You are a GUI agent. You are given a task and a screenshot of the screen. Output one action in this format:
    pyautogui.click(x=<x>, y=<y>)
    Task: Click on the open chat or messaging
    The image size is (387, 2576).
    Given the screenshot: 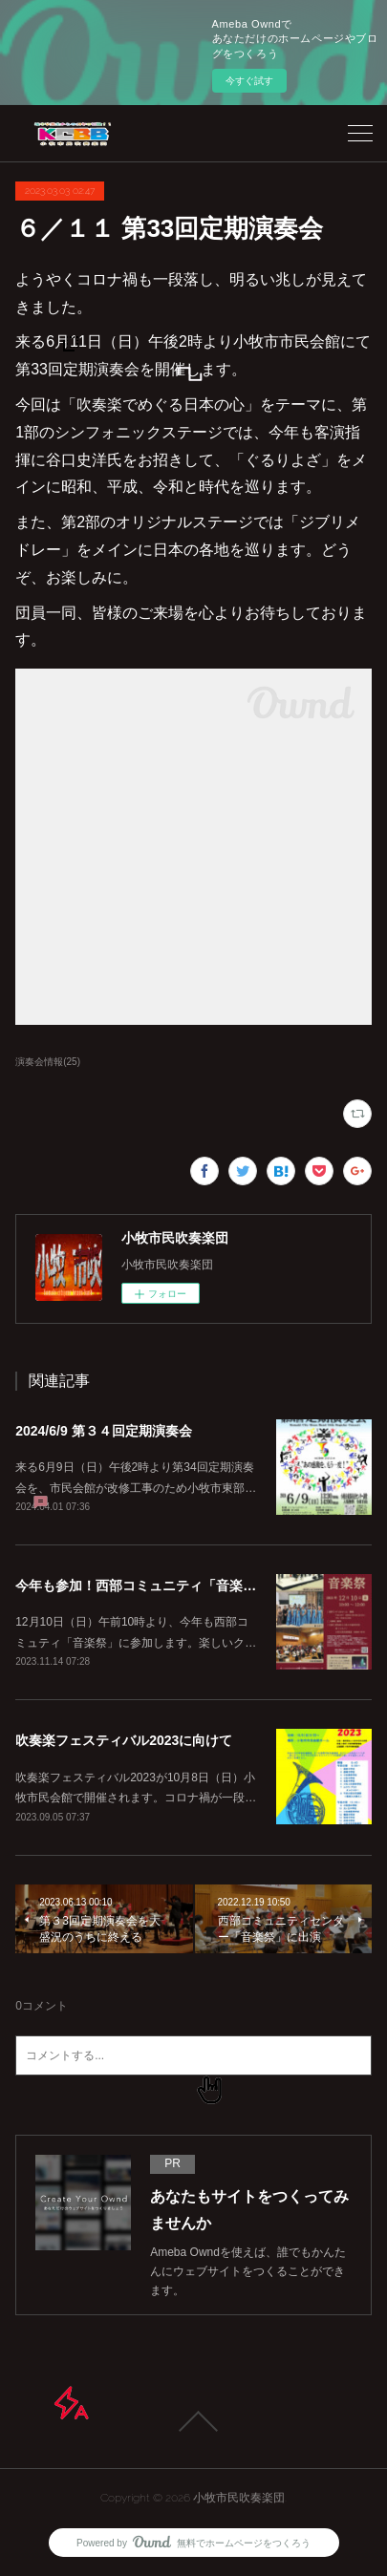 What is the action you would take?
    pyautogui.click(x=40, y=1501)
    